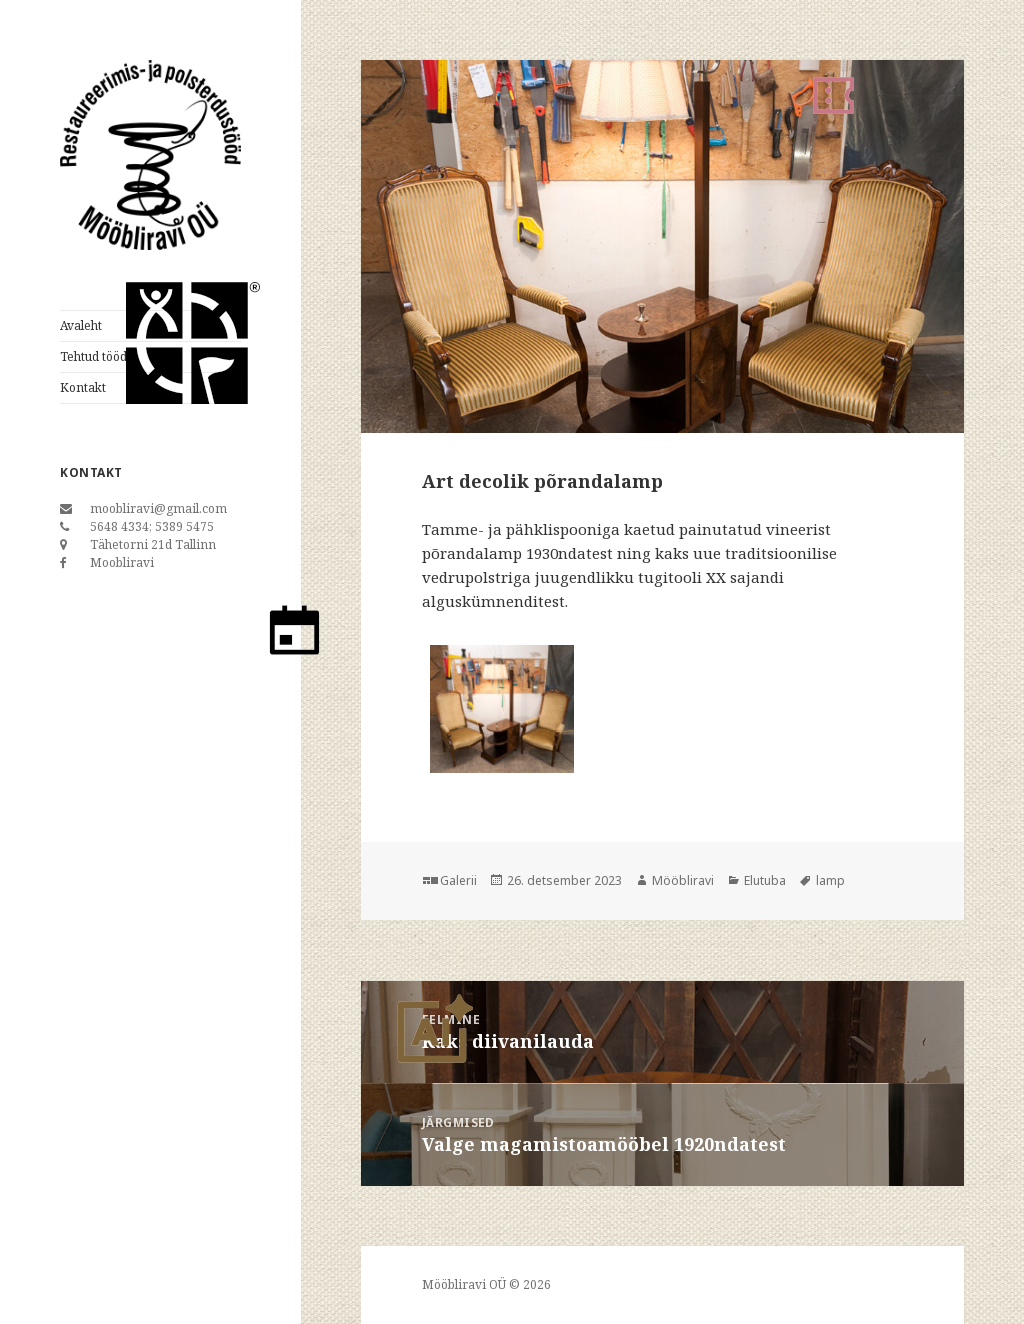 The image size is (1024, 1324). I want to click on view a scheduled event, so click(294, 632).